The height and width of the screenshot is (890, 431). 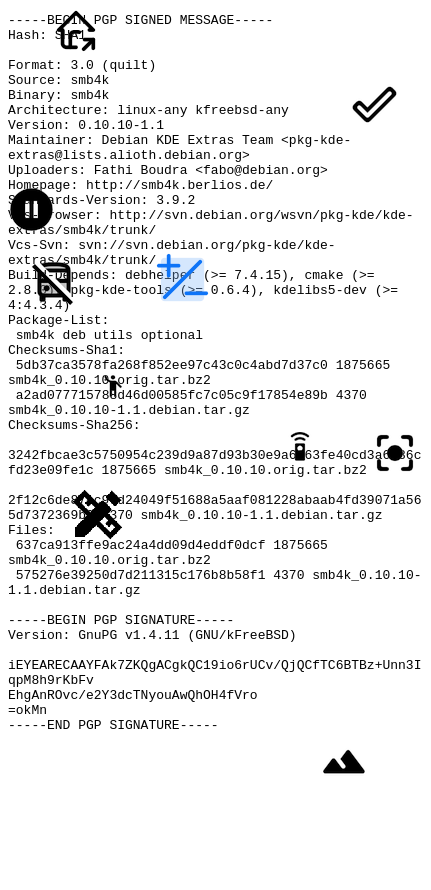 What do you see at coordinates (54, 283) in the screenshot?
I see `indicates transfers are not available at this stop` at bounding box center [54, 283].